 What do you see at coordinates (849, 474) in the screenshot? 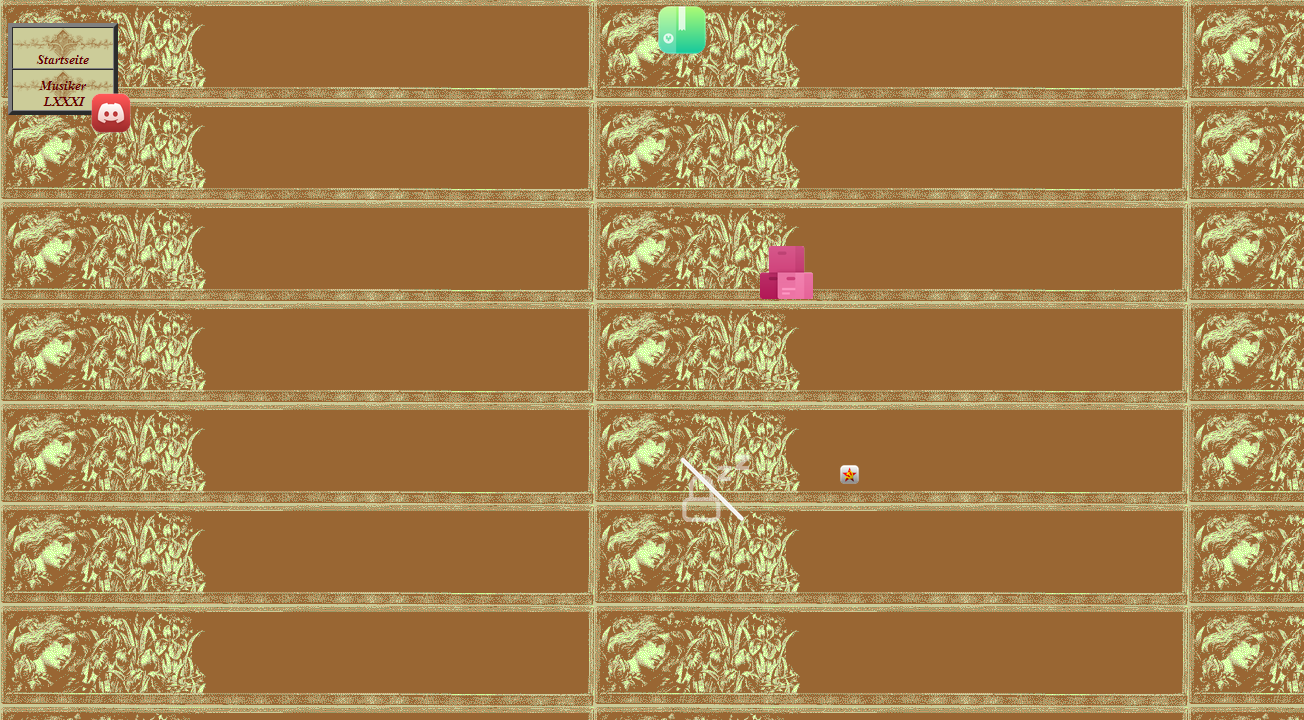
I see `launch openra game application` at bounding box center [849, 474].